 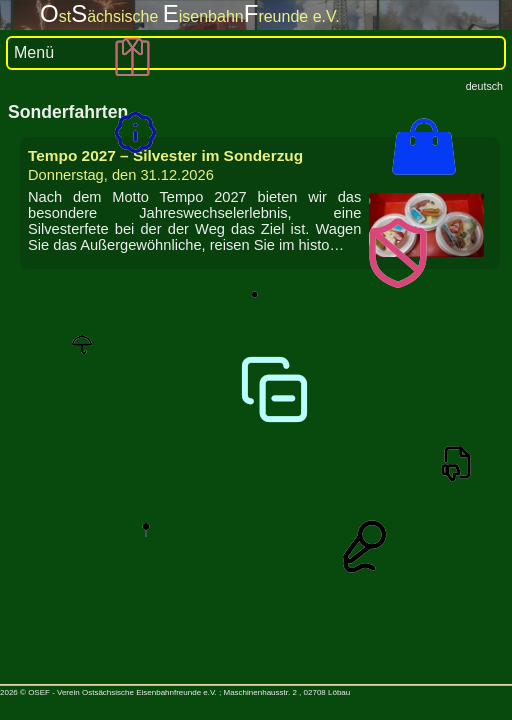 I want to click on view your shopping bag, so click(x=424, y=150).